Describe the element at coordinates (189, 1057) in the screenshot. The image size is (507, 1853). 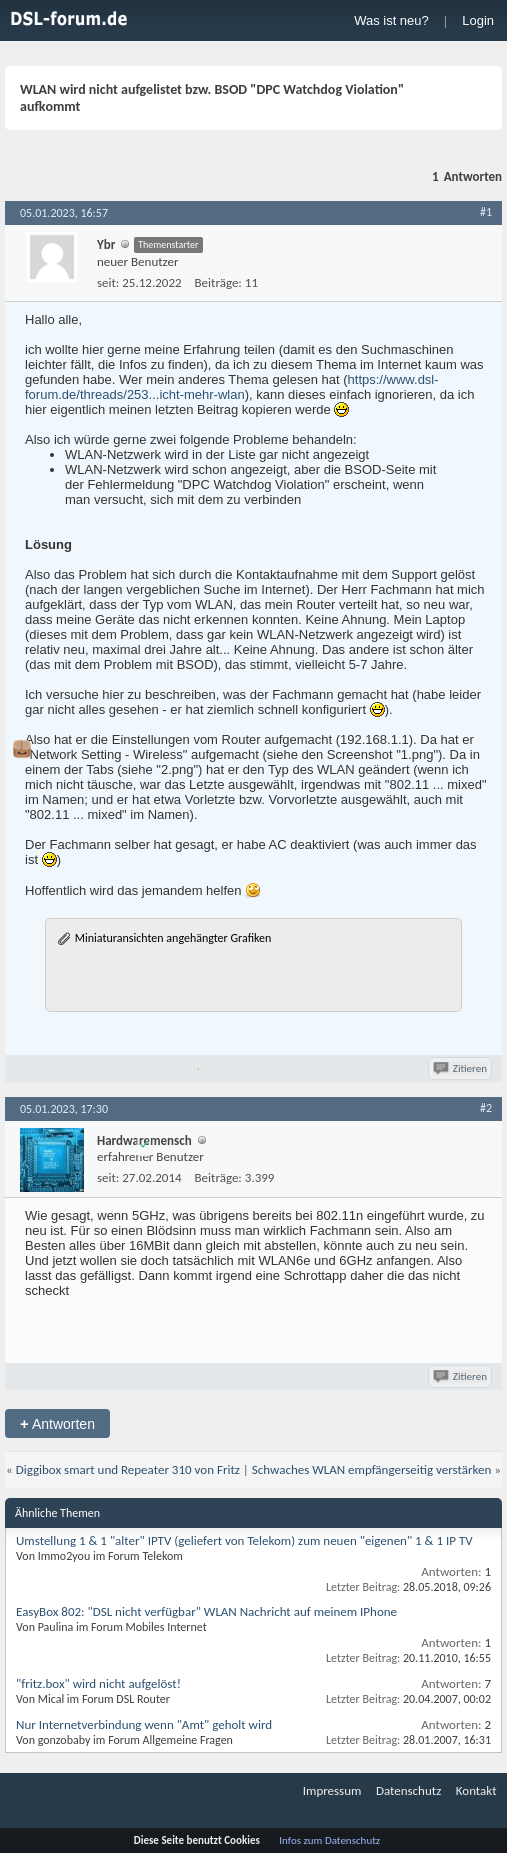
I see `open text-to-speech settings` at that location.